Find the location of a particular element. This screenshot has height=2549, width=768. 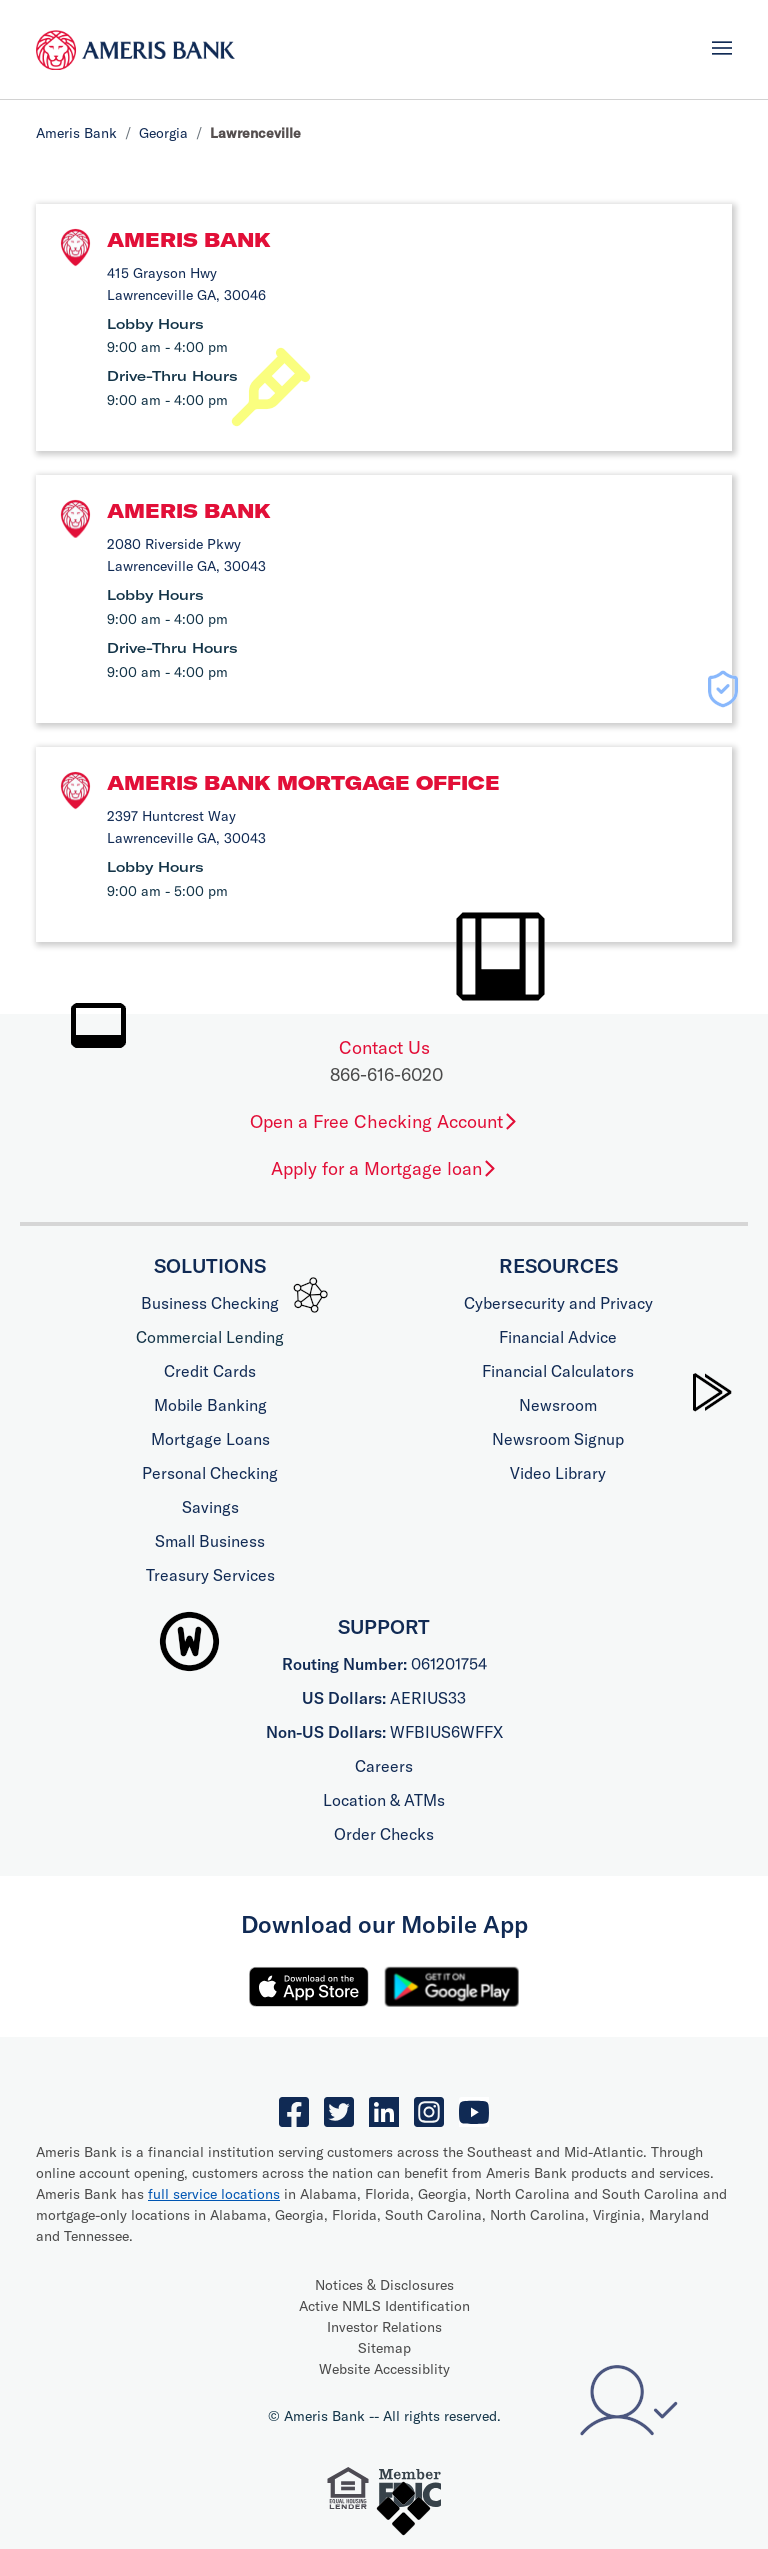

indicates accessibility or mobility assistance options is located at coordinates (271, 387).